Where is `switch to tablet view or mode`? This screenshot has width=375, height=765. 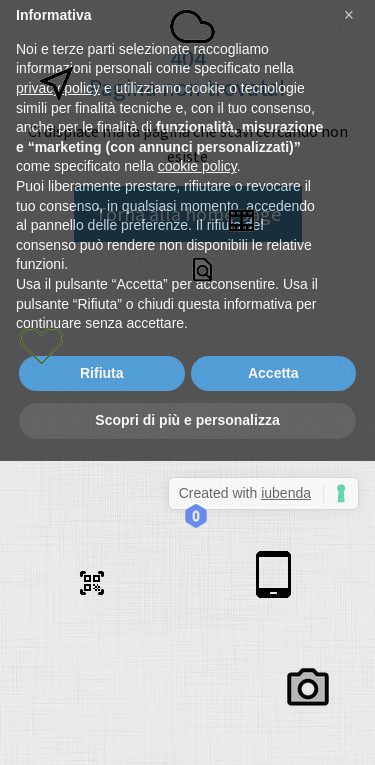
switch to tablet view or mode is located at coordinates (273, 574).